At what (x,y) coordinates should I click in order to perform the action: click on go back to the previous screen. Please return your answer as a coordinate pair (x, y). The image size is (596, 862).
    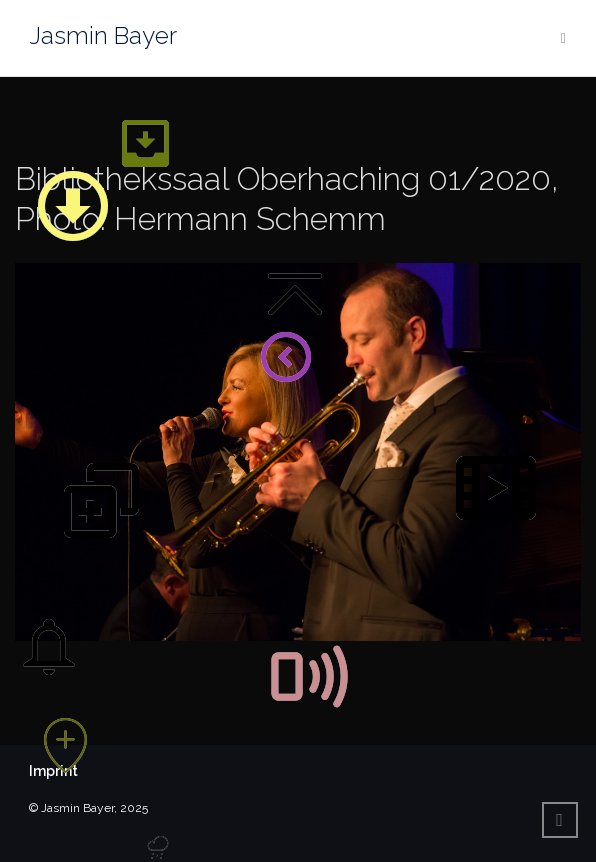
    Looking at the image, I should click on (286, 357).